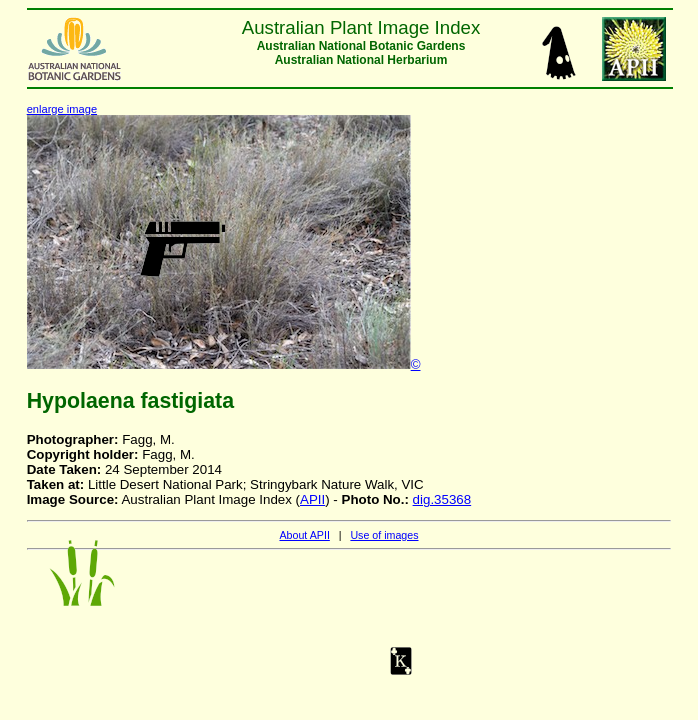 Image resolution: width=698 pixels, height=720 pixels. I want to click on select cultist character class, so click(559, 53).